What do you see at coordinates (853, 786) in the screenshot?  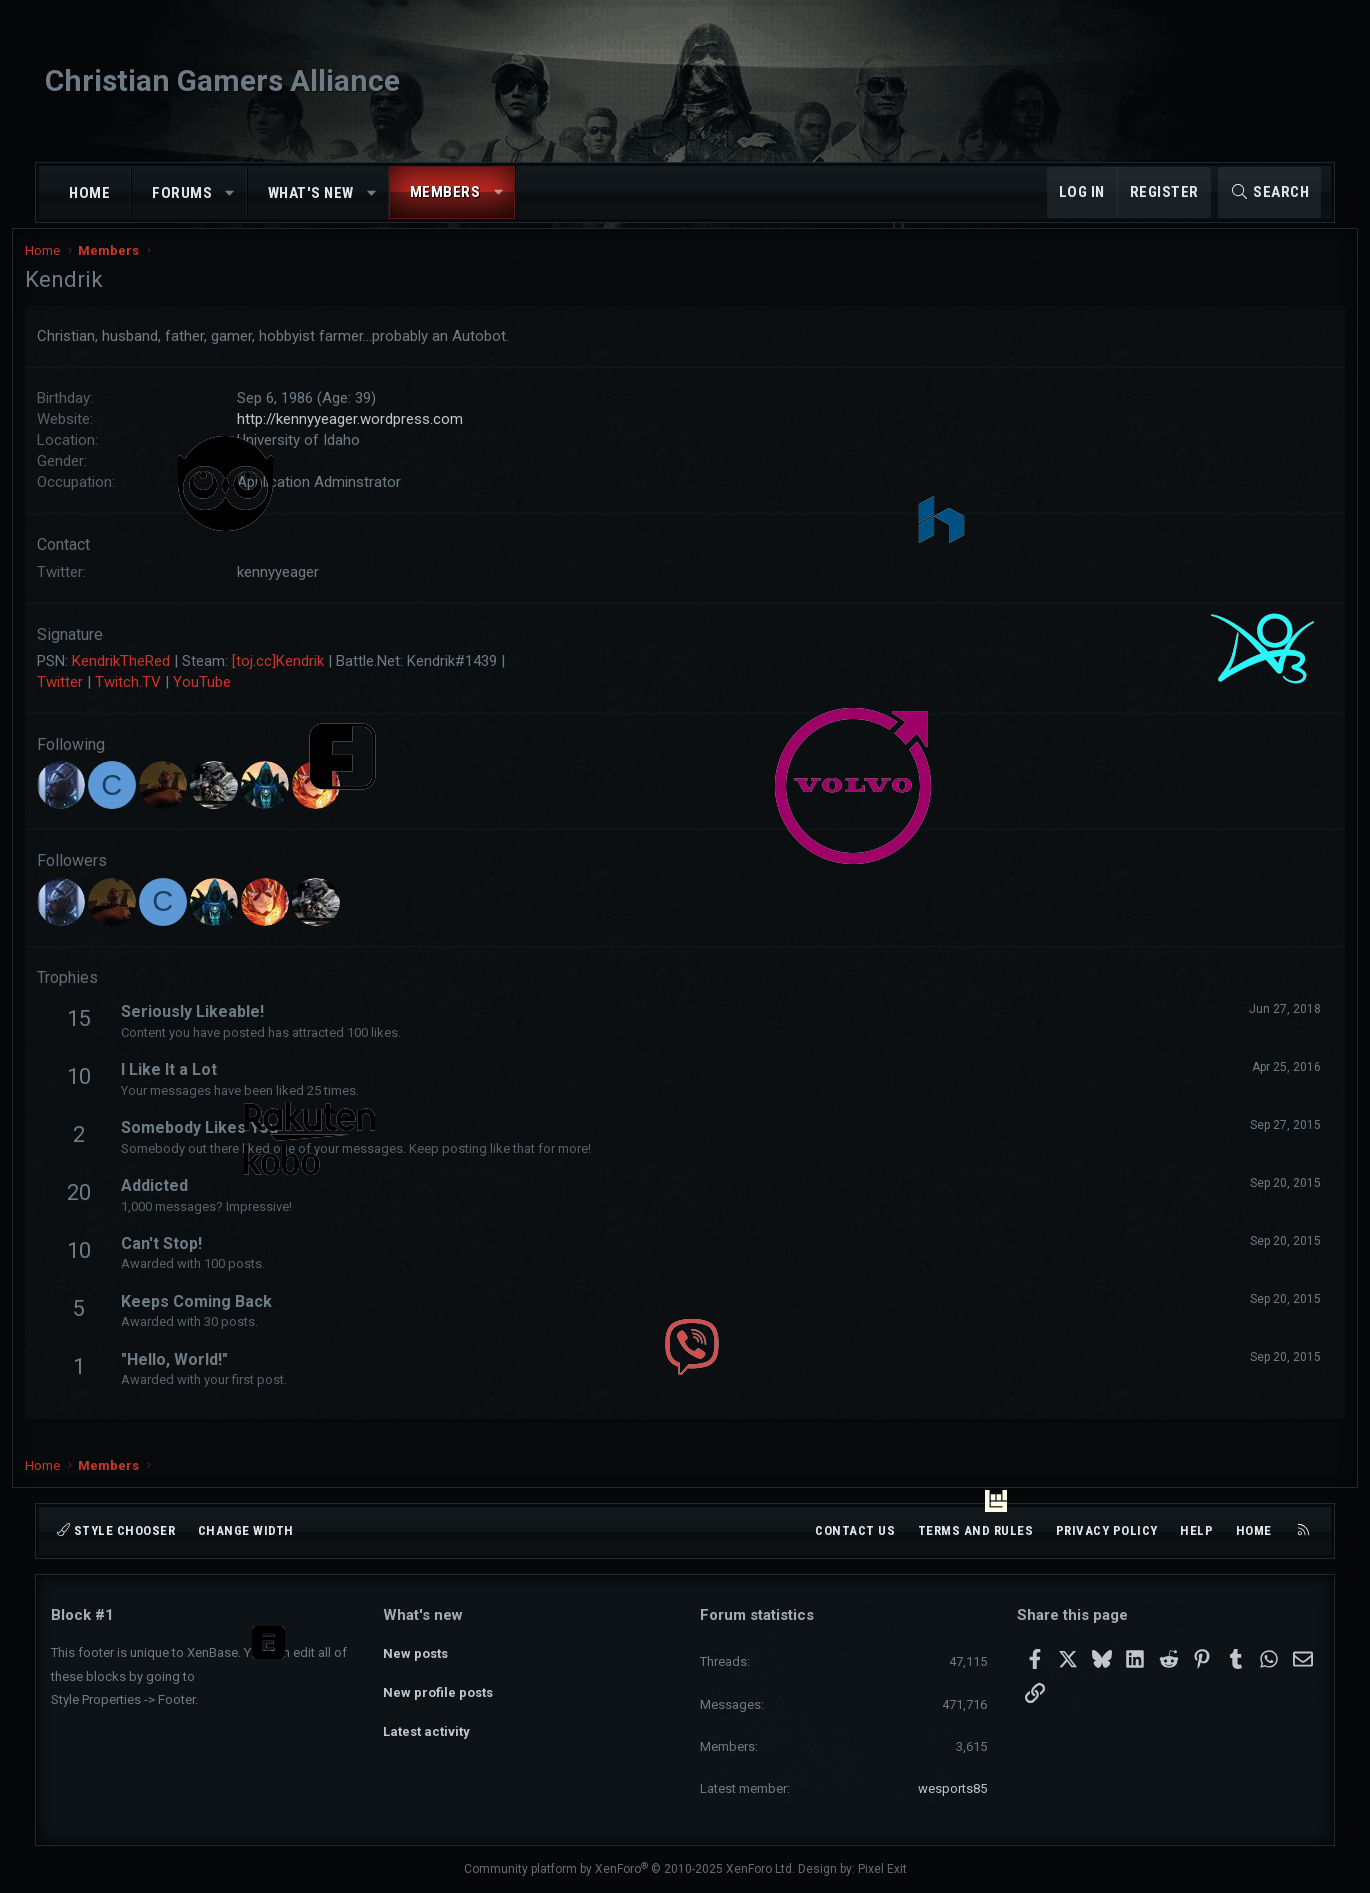 I see `Volvo brand logo` at bounding box center [853, 786].